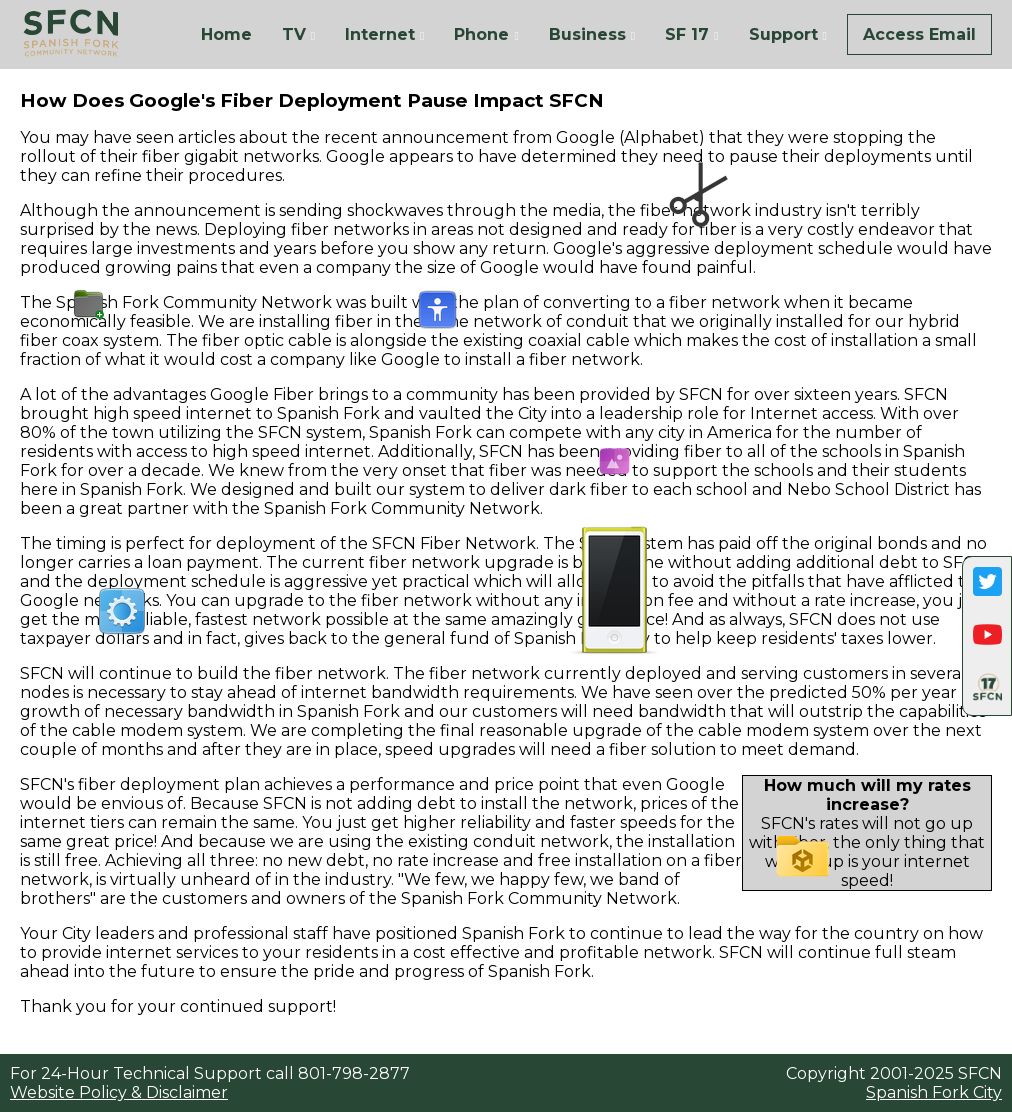 The width and height of the screenshot is (1012, 1112). What do you see at coordinates (614, 460) in the screenshot?
I see `open an image file` at bounding box center [614, 460].